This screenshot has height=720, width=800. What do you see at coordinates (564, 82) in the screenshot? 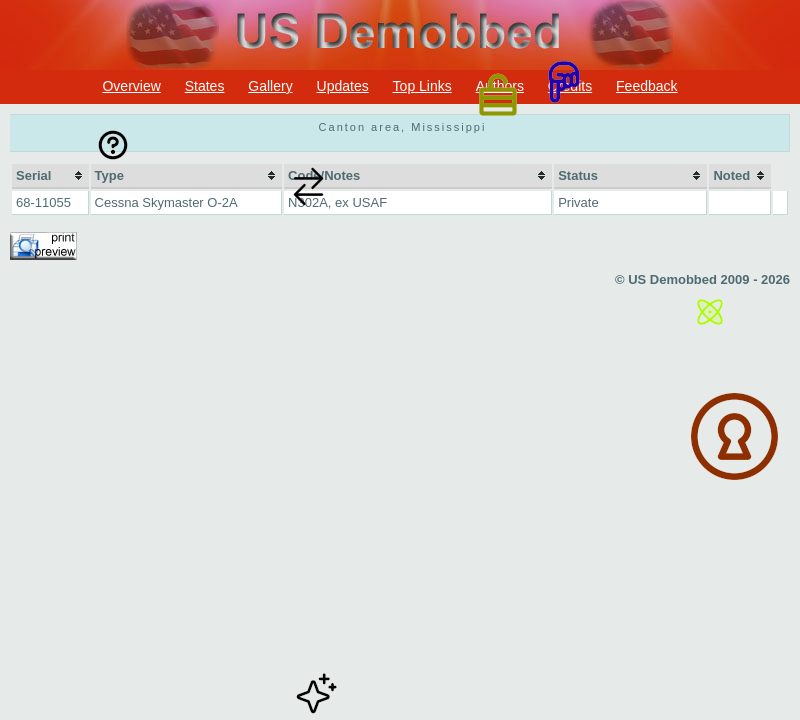
I see `scroll down for more content` at bounding box center [564, 82].